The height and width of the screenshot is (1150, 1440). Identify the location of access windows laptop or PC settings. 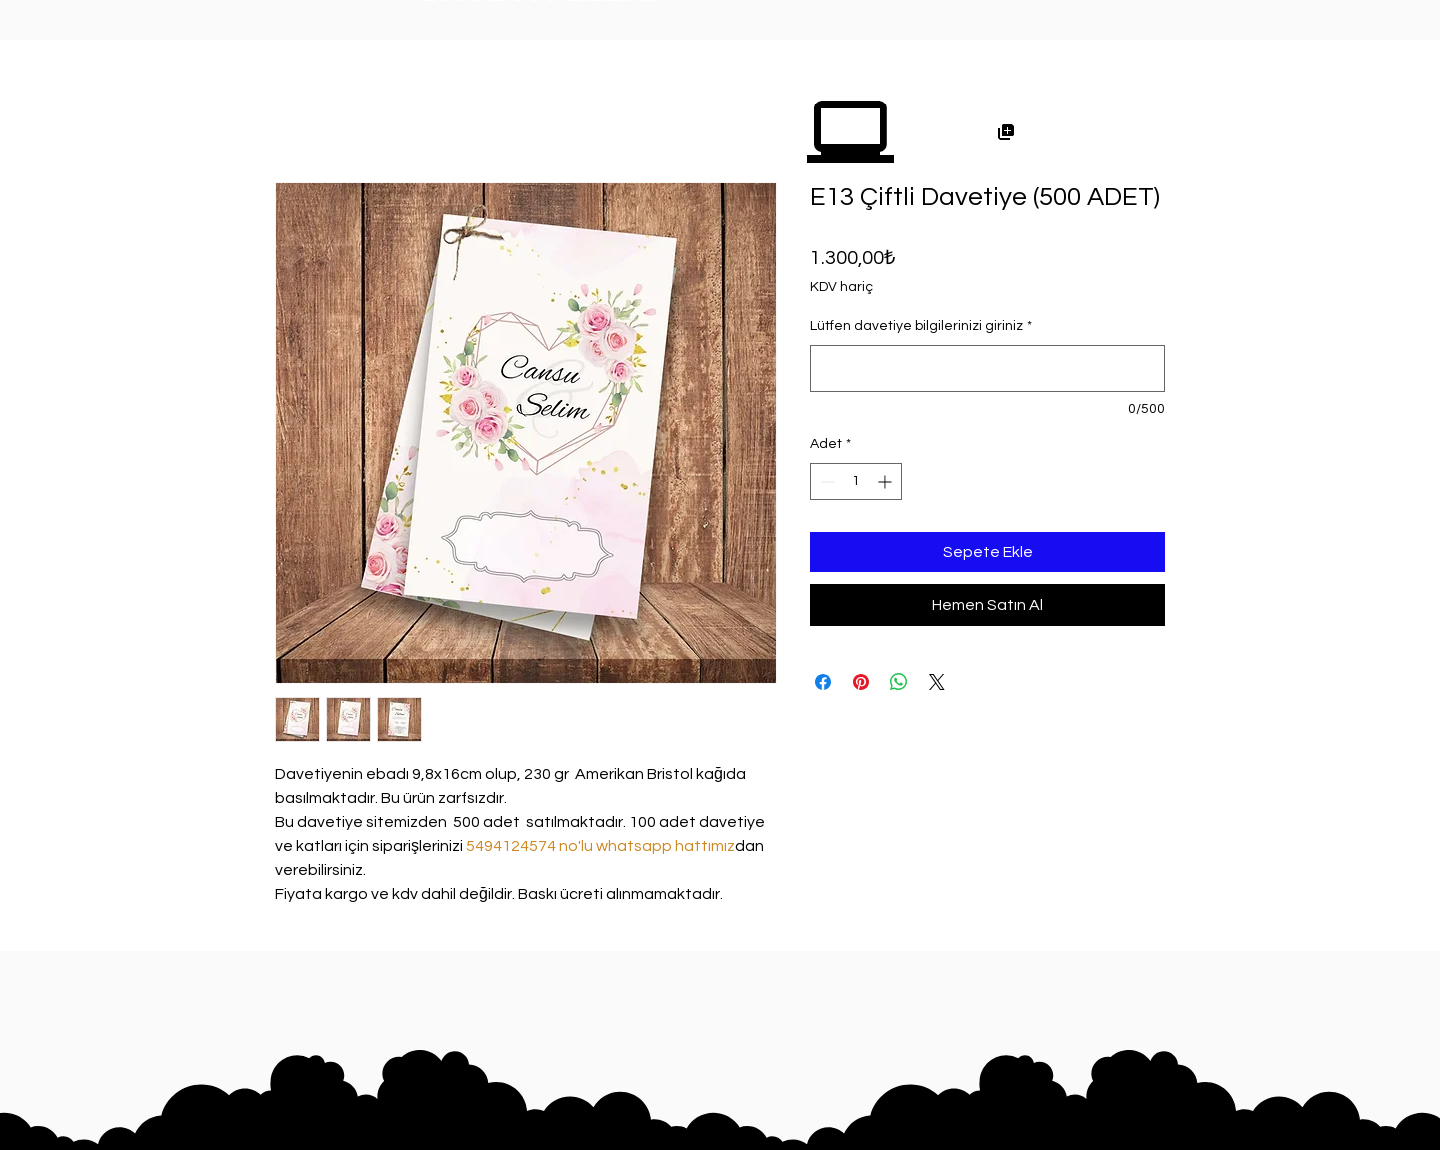
(850, 133).